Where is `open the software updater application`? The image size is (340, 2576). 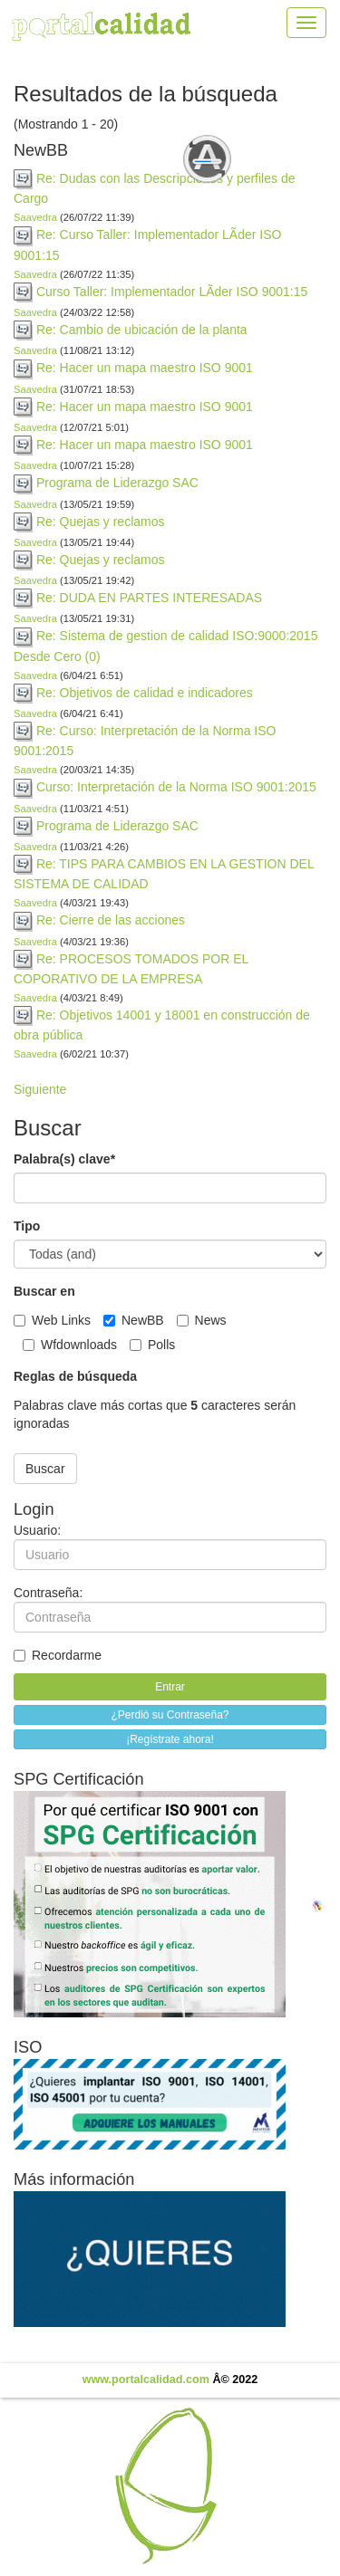 open the software updater application is located at coordinates (207, 158).